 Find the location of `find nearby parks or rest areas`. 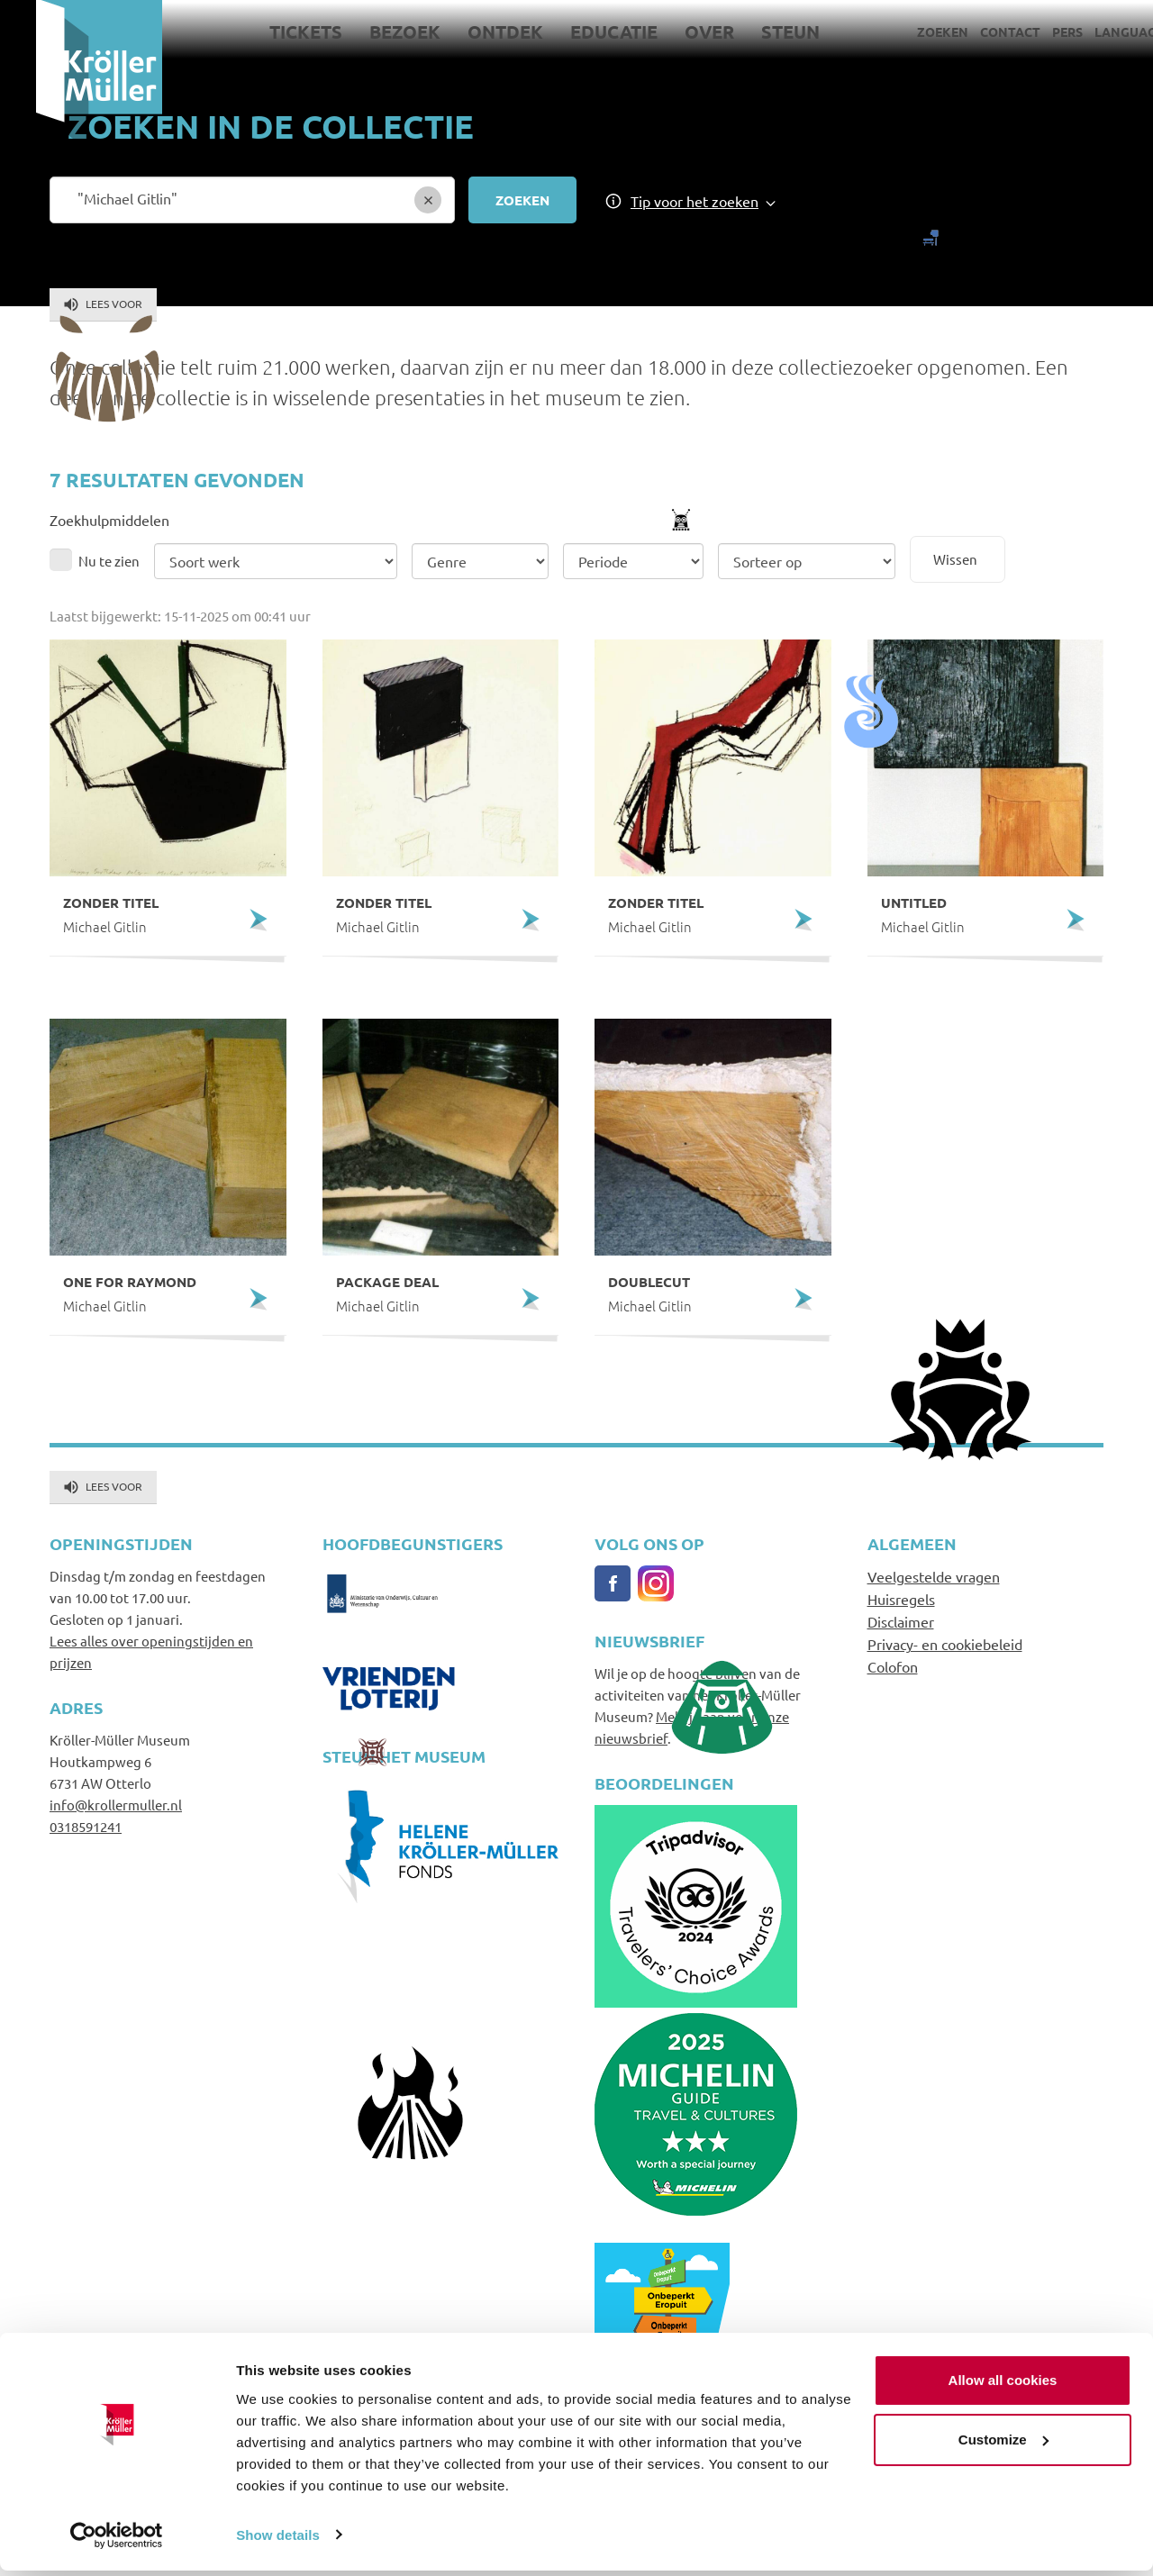

find nearby parks or rest areas is located at coordinates (931, 238).